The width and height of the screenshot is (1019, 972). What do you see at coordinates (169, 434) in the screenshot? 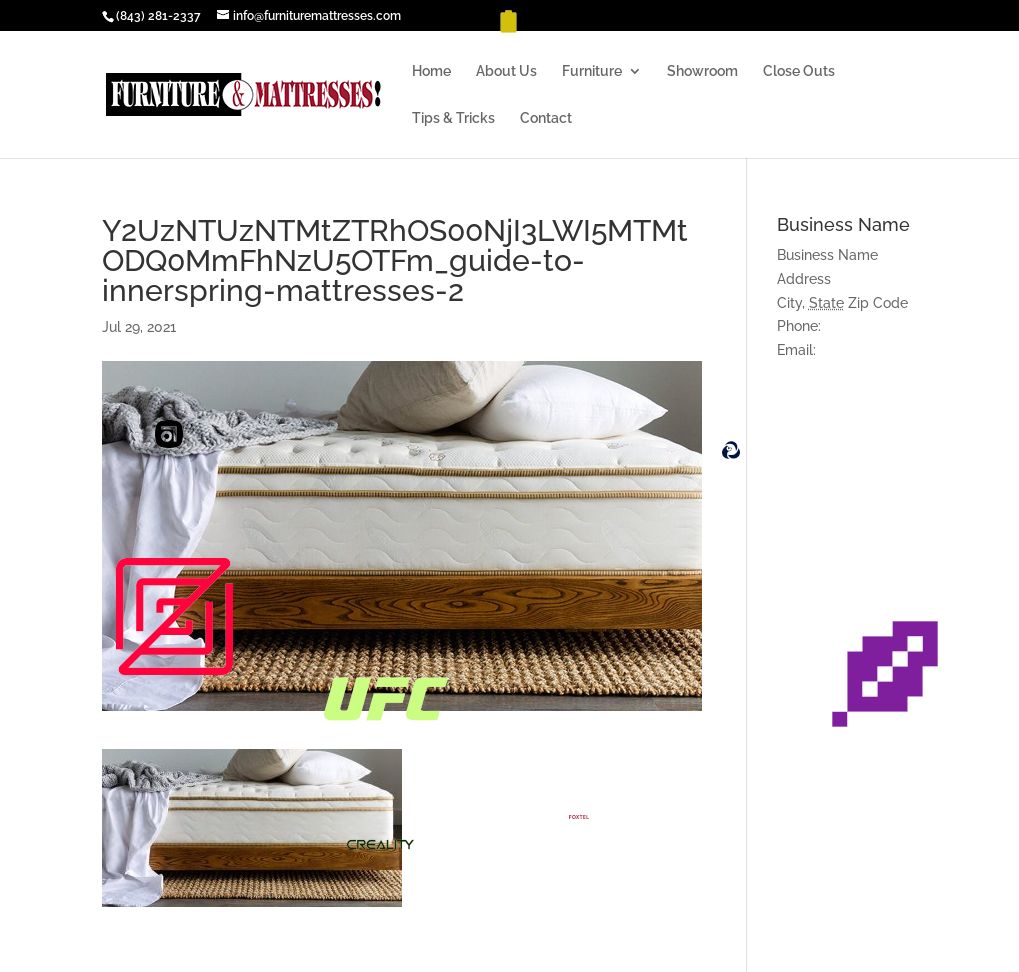
I see `abstract app logo` at bounding box center [169, 434].